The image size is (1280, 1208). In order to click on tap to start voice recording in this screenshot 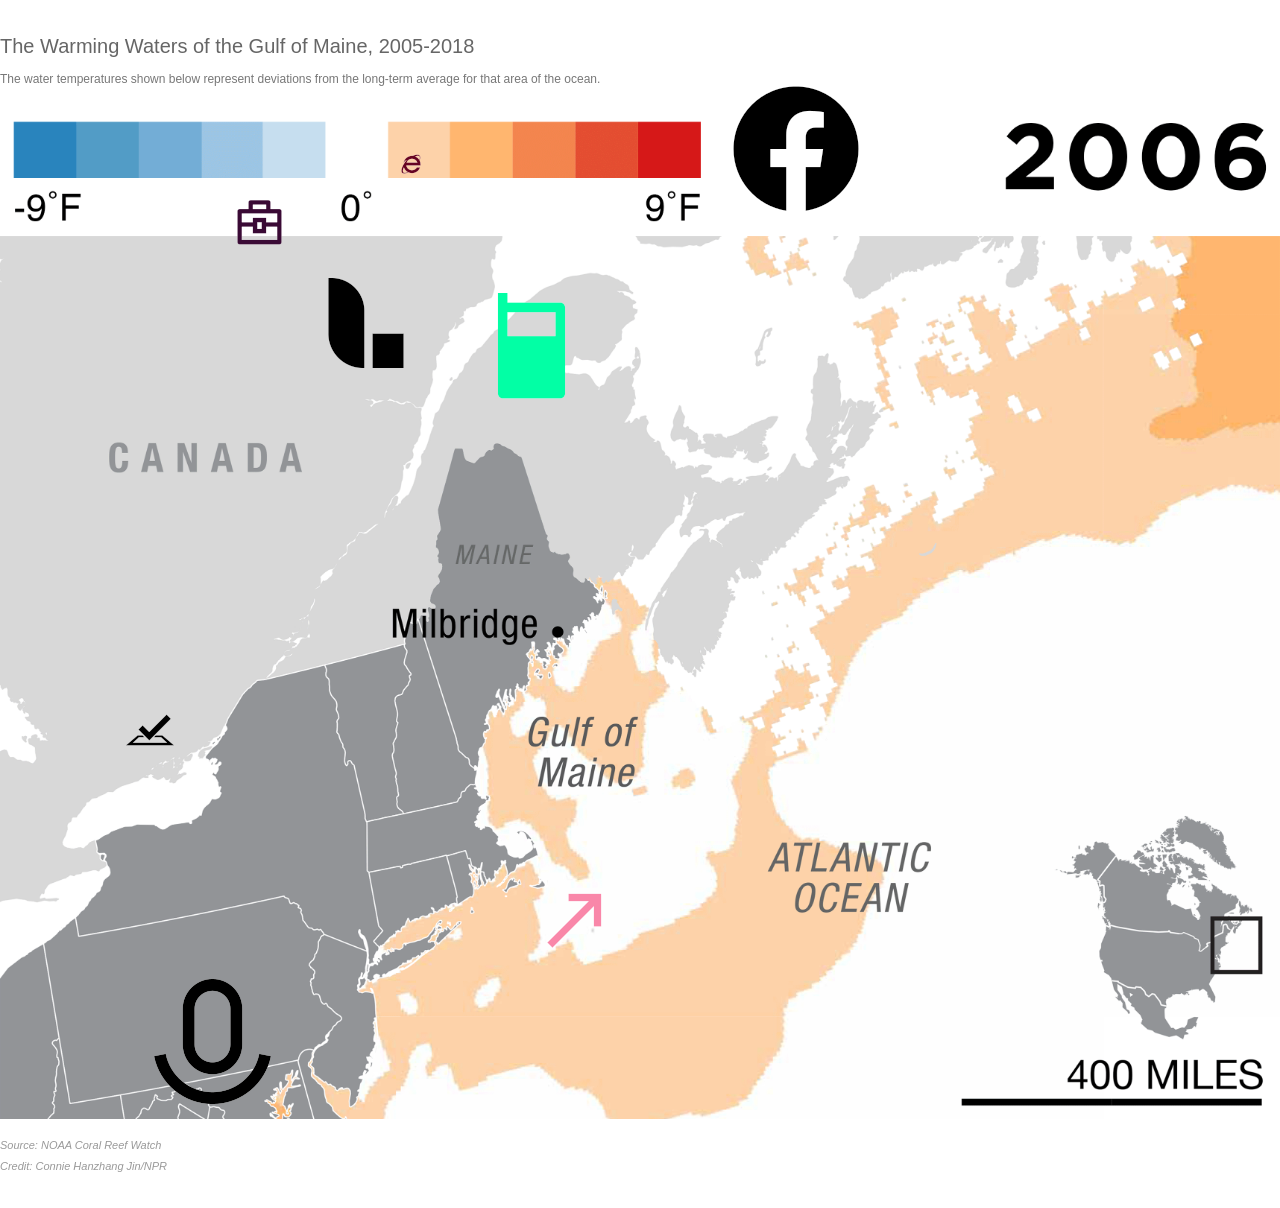, I will do `click(212, 1044)`.